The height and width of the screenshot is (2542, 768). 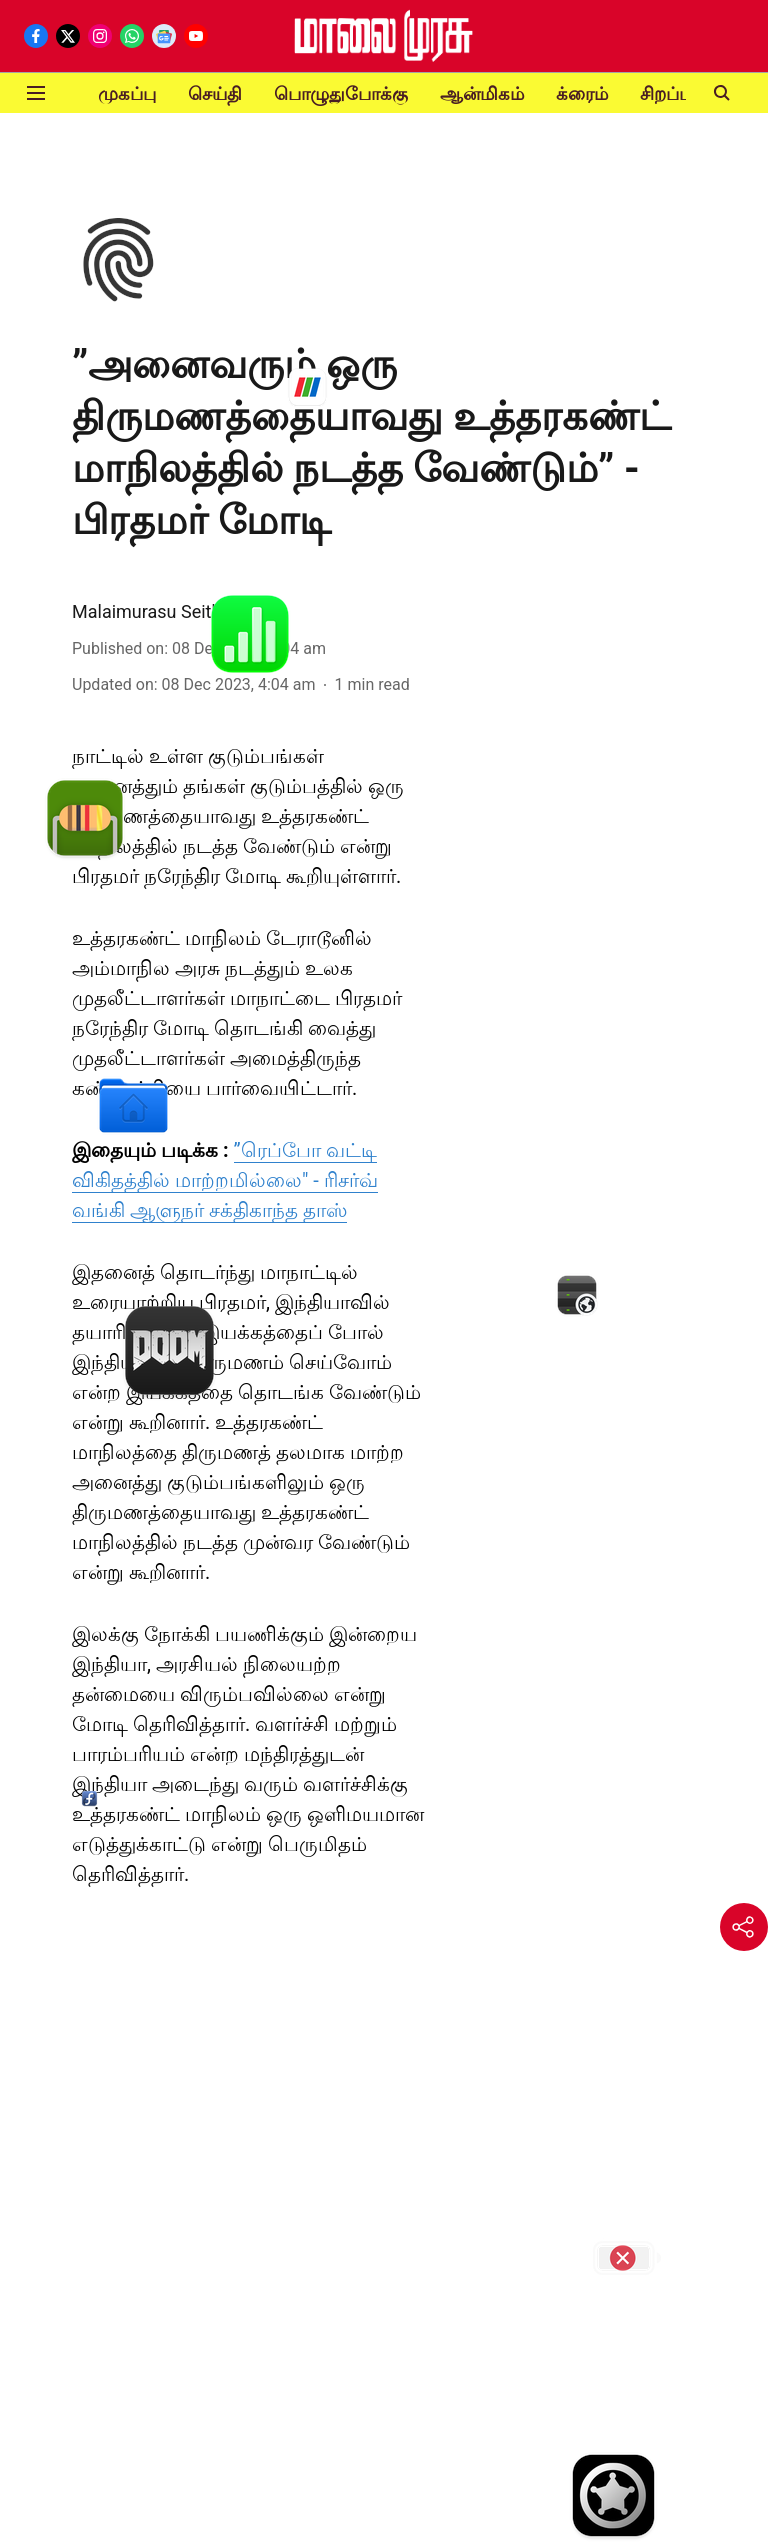 I want to click on open LibreOffice Calc spreadsheet application, so click(x=250, y=634).